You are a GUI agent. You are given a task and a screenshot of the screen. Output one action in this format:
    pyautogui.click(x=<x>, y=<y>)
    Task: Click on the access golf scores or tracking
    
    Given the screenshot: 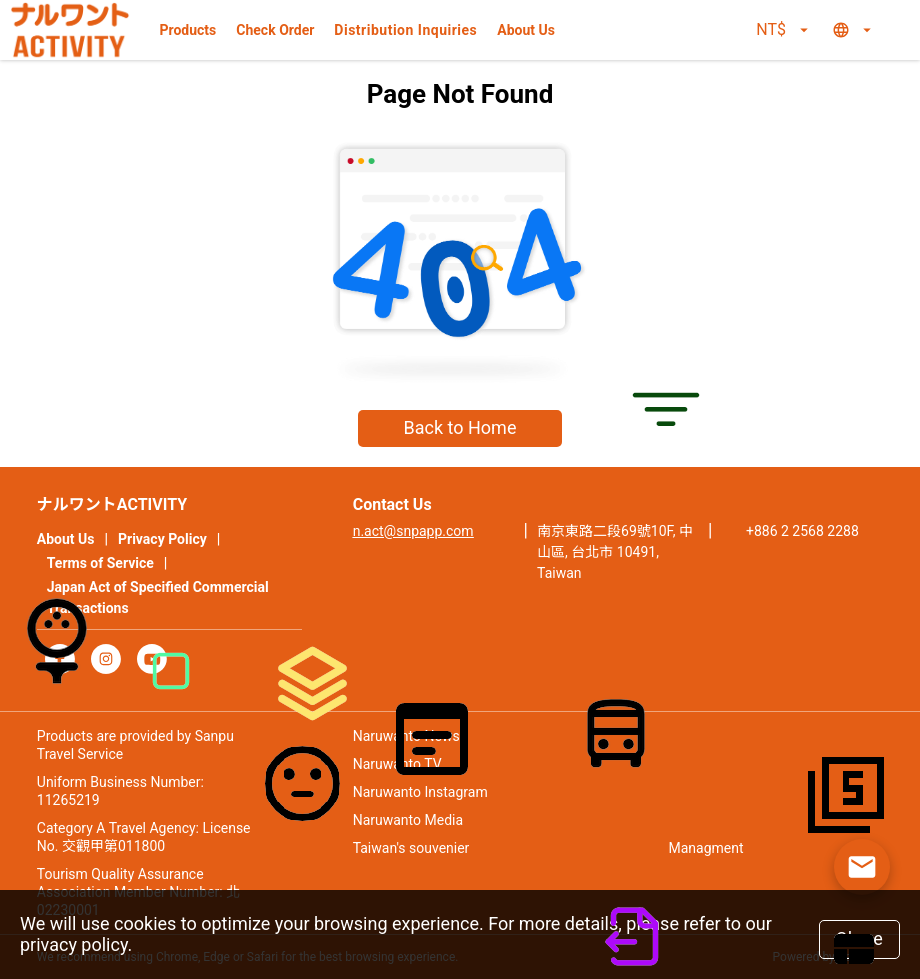 What is the action you would take?
    pyautogui.click(x=57, y=641)
    